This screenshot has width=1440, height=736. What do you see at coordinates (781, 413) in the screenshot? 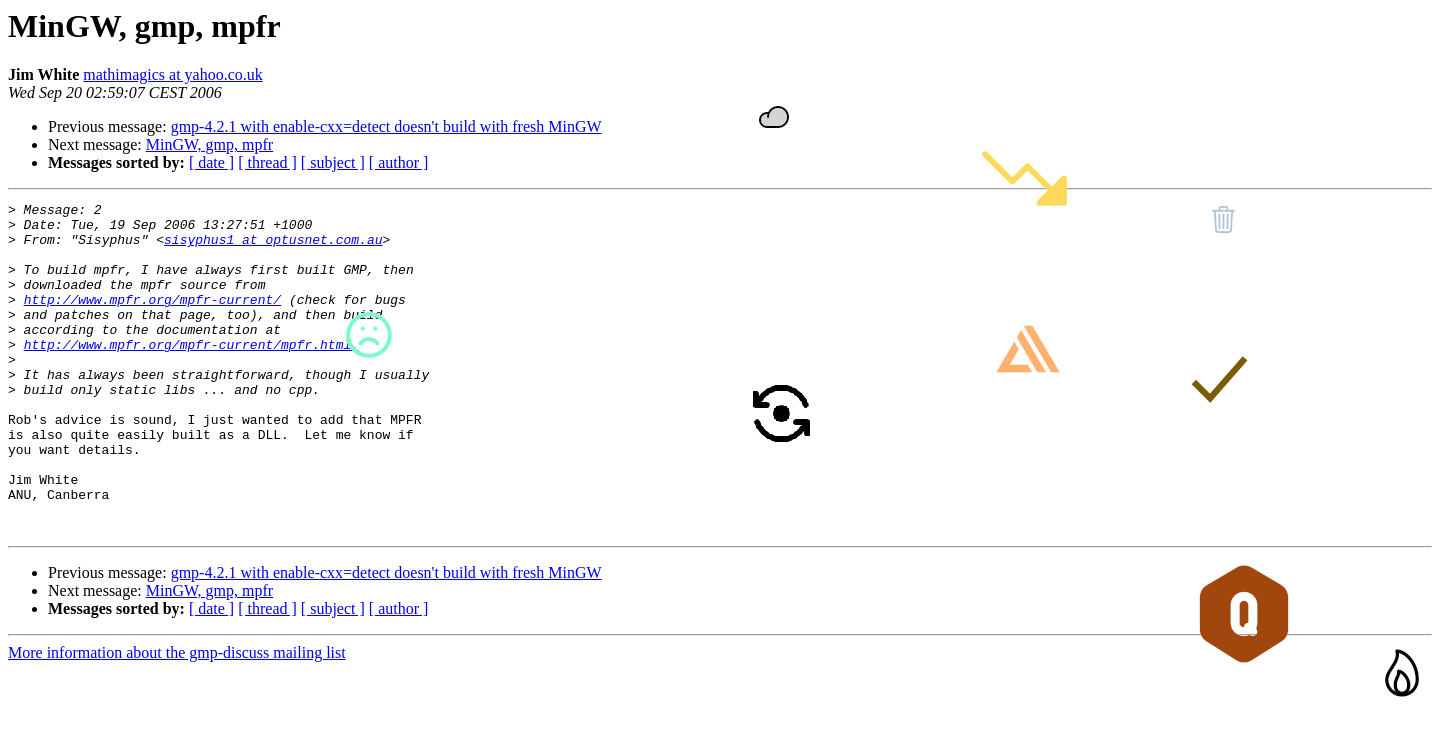
I see `switch between front and rear camera` at bounding box center [781, 413].